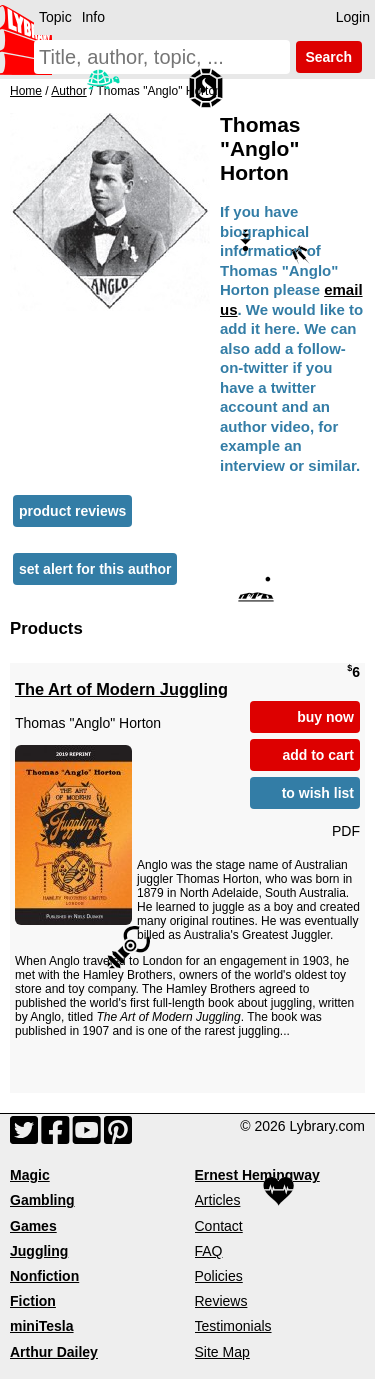 Image resolution: width=375 pixels, height=1379 pixels. Describe the element at coordinates (130, 945) in the screenshot. I see `activate robotic arm or grabber tool` at that location.